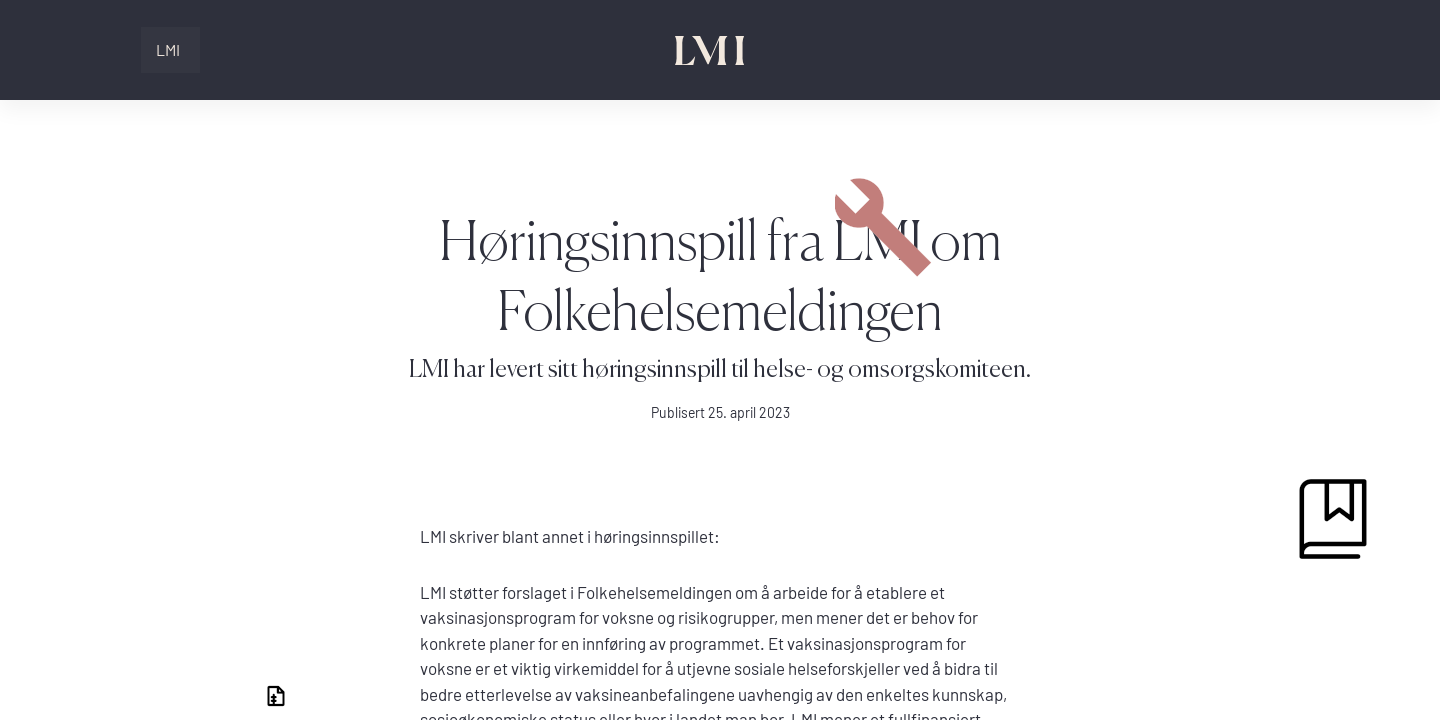 Image resolution: width=1440 pixels, height=720 pixels. What do you see at coordinates (276, 696) in the screenshot?
I see `access compressed or archived files` at bounding box center [276, 696].